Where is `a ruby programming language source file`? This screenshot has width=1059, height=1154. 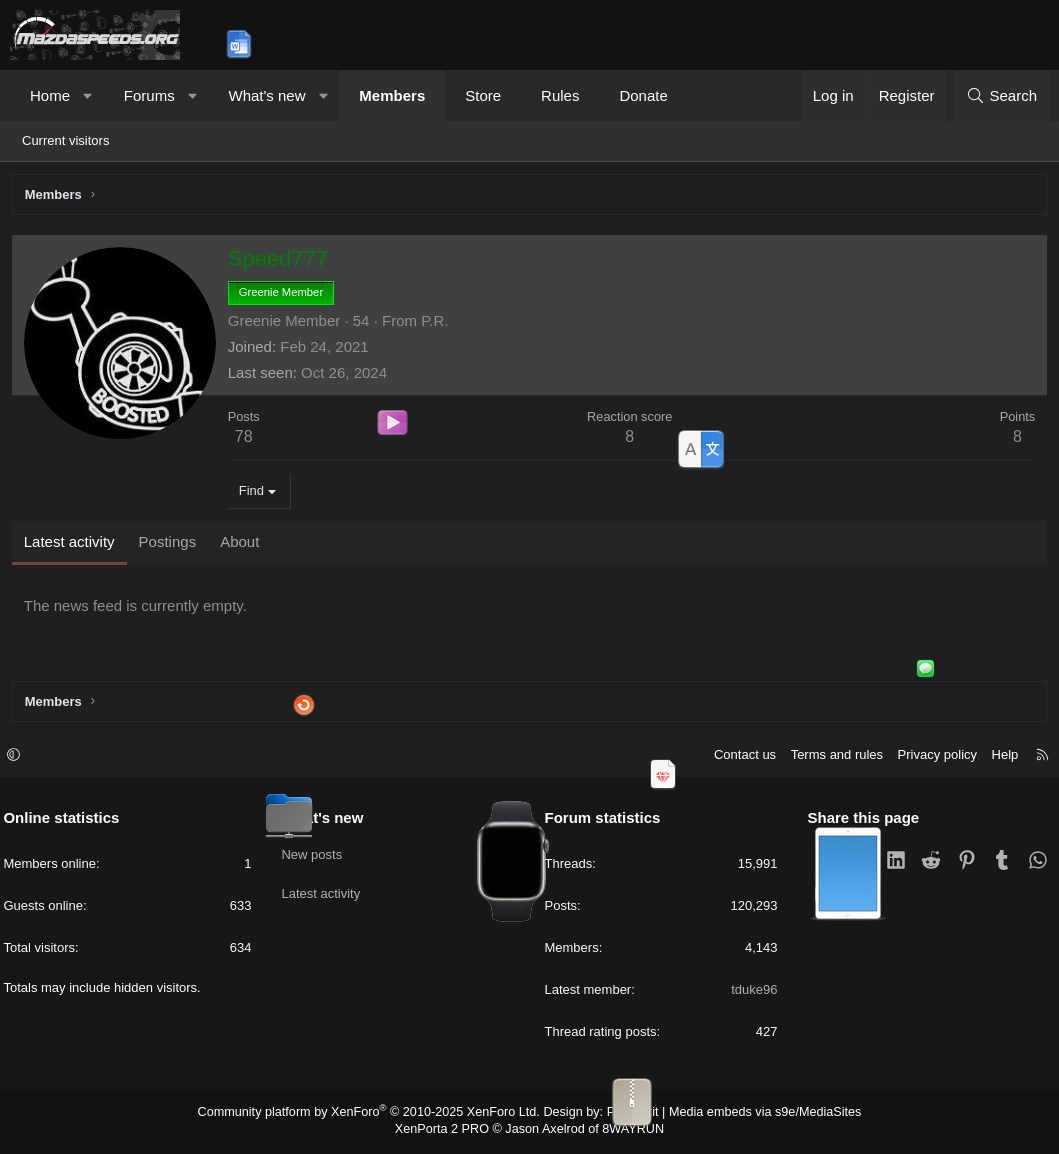 a ruby programming language source file is located at coordinates (663, 774).